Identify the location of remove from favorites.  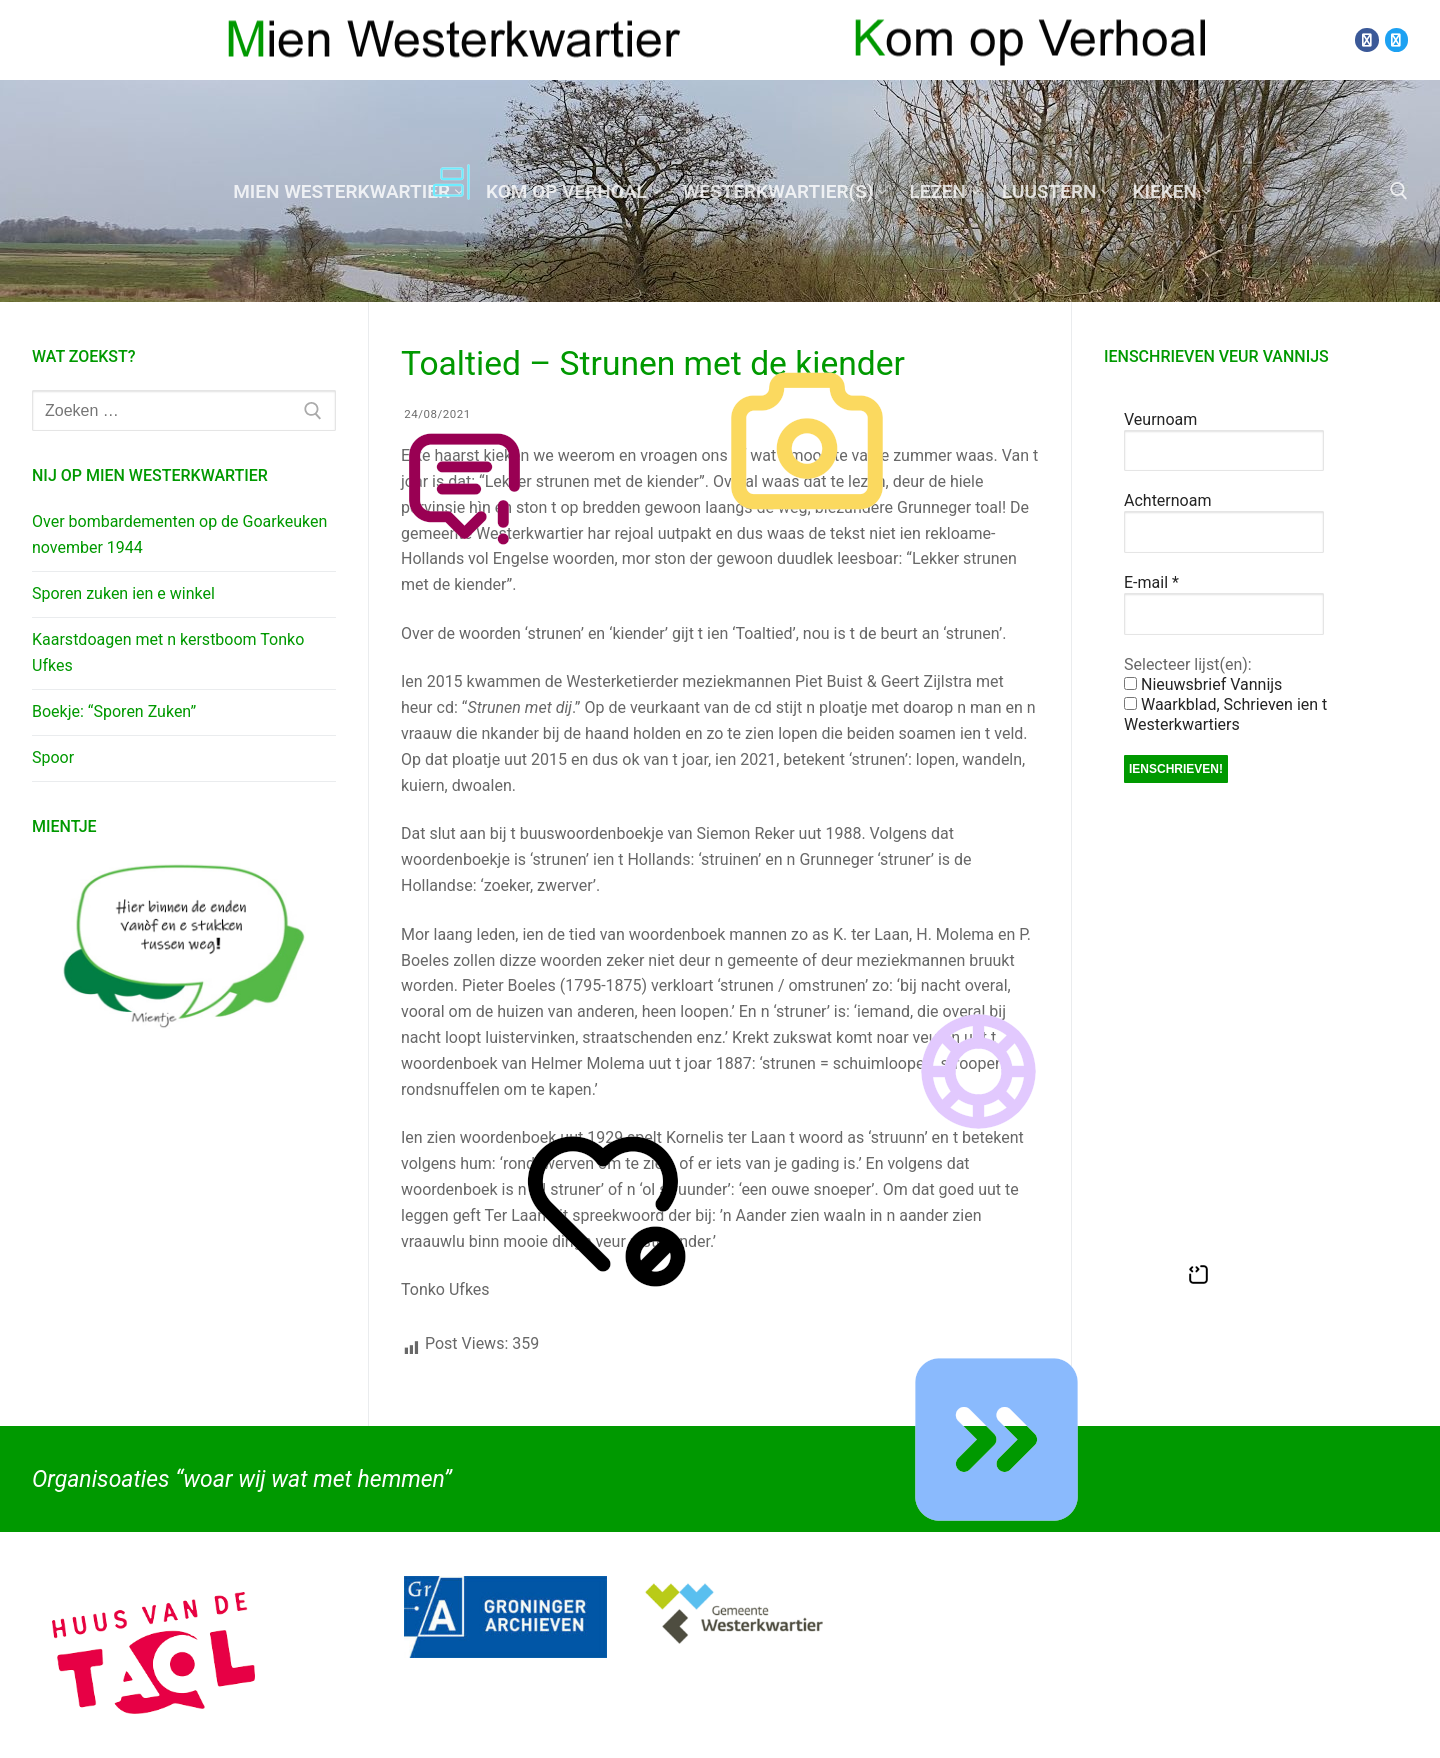
(603, 1204).